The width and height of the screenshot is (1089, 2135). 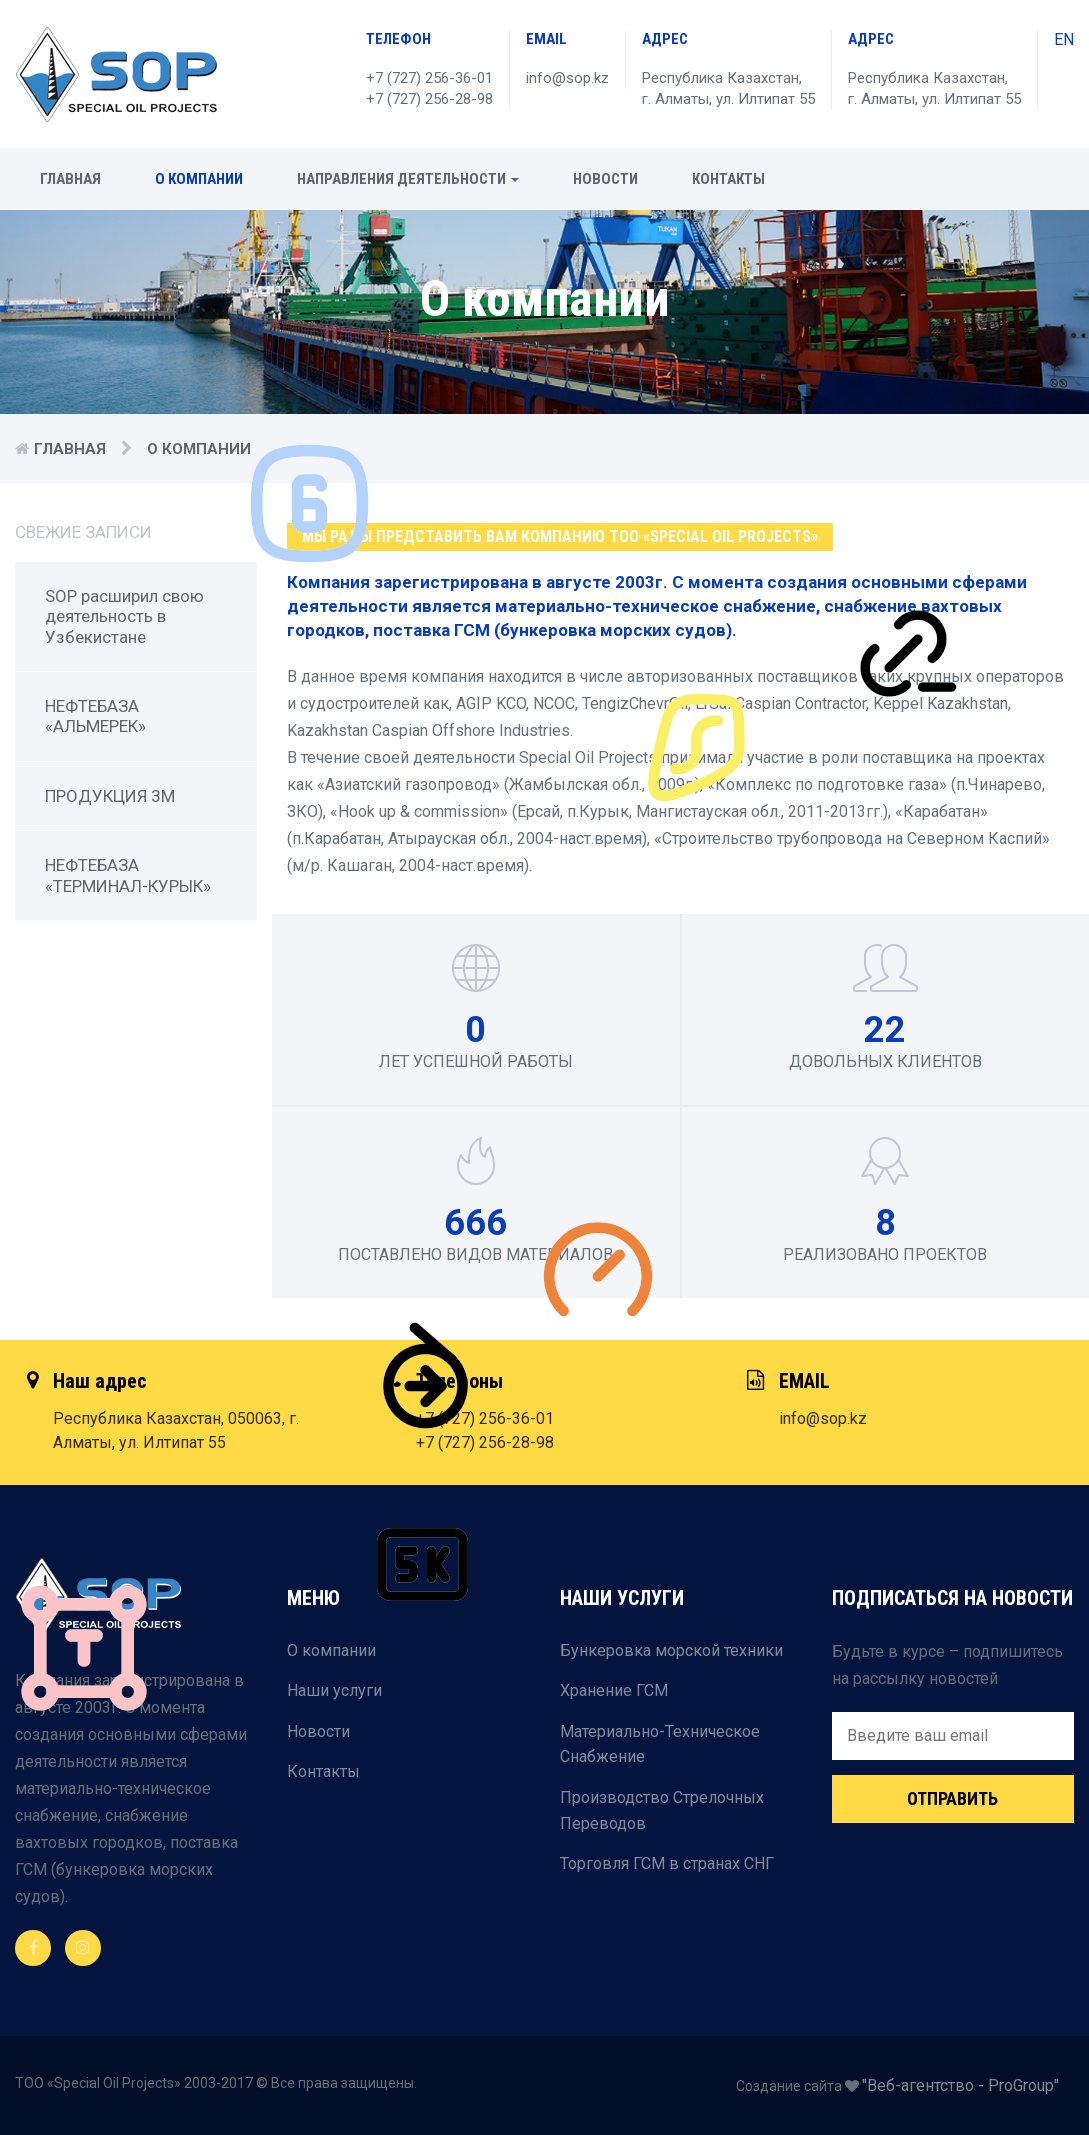 I want to click on indicates 5k video or image resolution, so click(x=422, y=1564).